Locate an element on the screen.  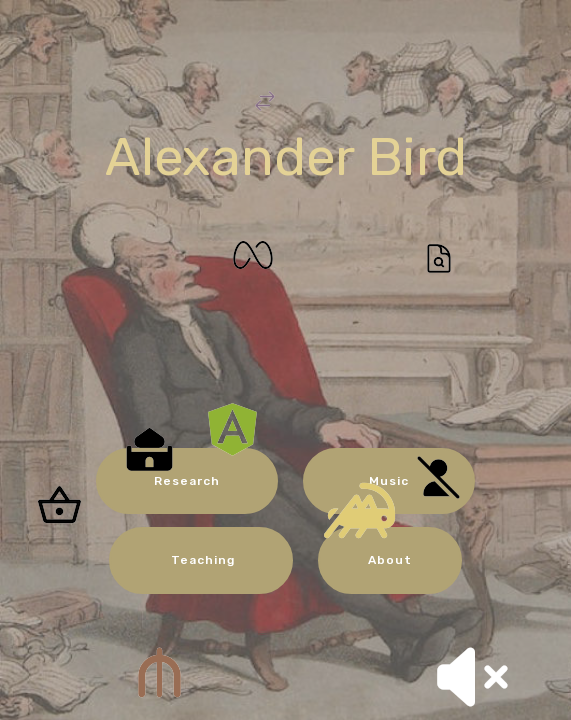
blocked or banned user is located at coordinates (438, 477).